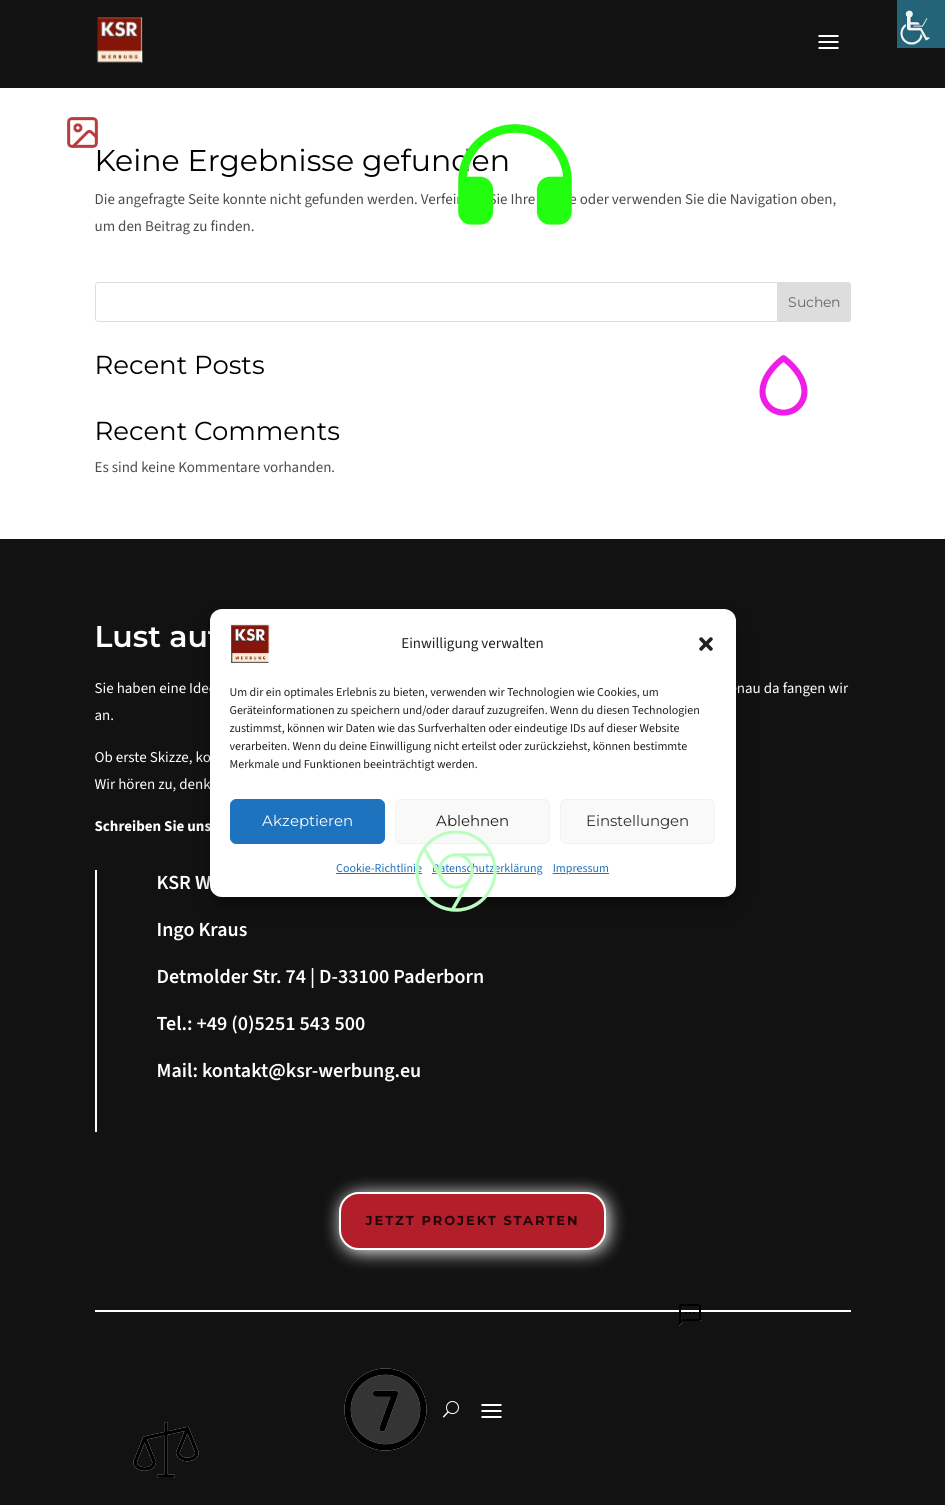 The height and width of the screenshot is (1505, 945). What do you see at coordinates (82, 132) in the screenshot?
I see `view or open an image file` at bounding box center [82, 132].